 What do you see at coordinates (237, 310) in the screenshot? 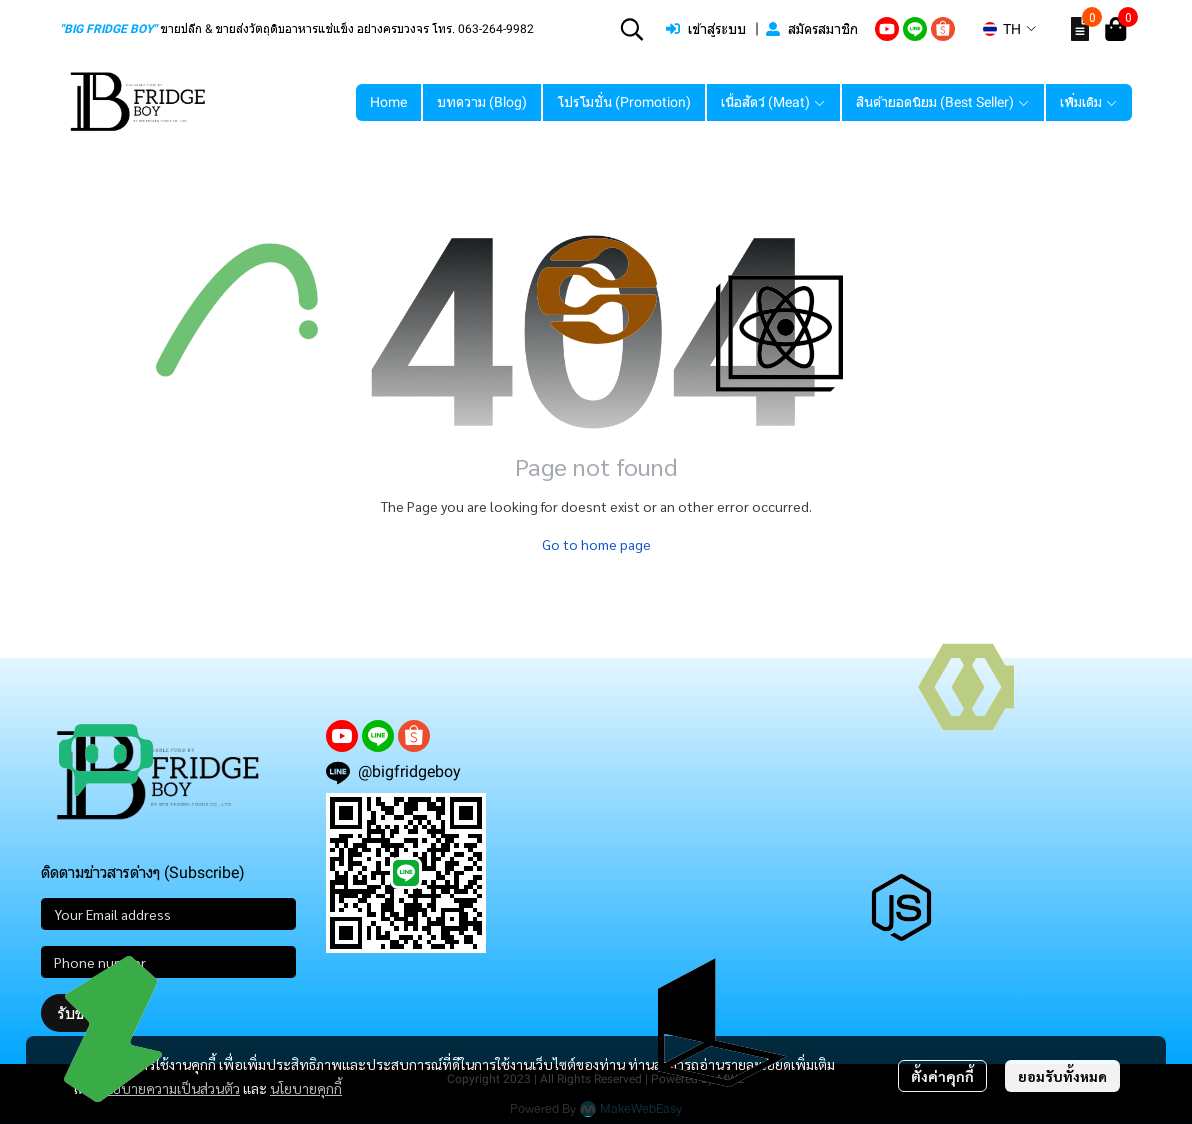
I see `open archicad application` at bounding box center [237, 310].